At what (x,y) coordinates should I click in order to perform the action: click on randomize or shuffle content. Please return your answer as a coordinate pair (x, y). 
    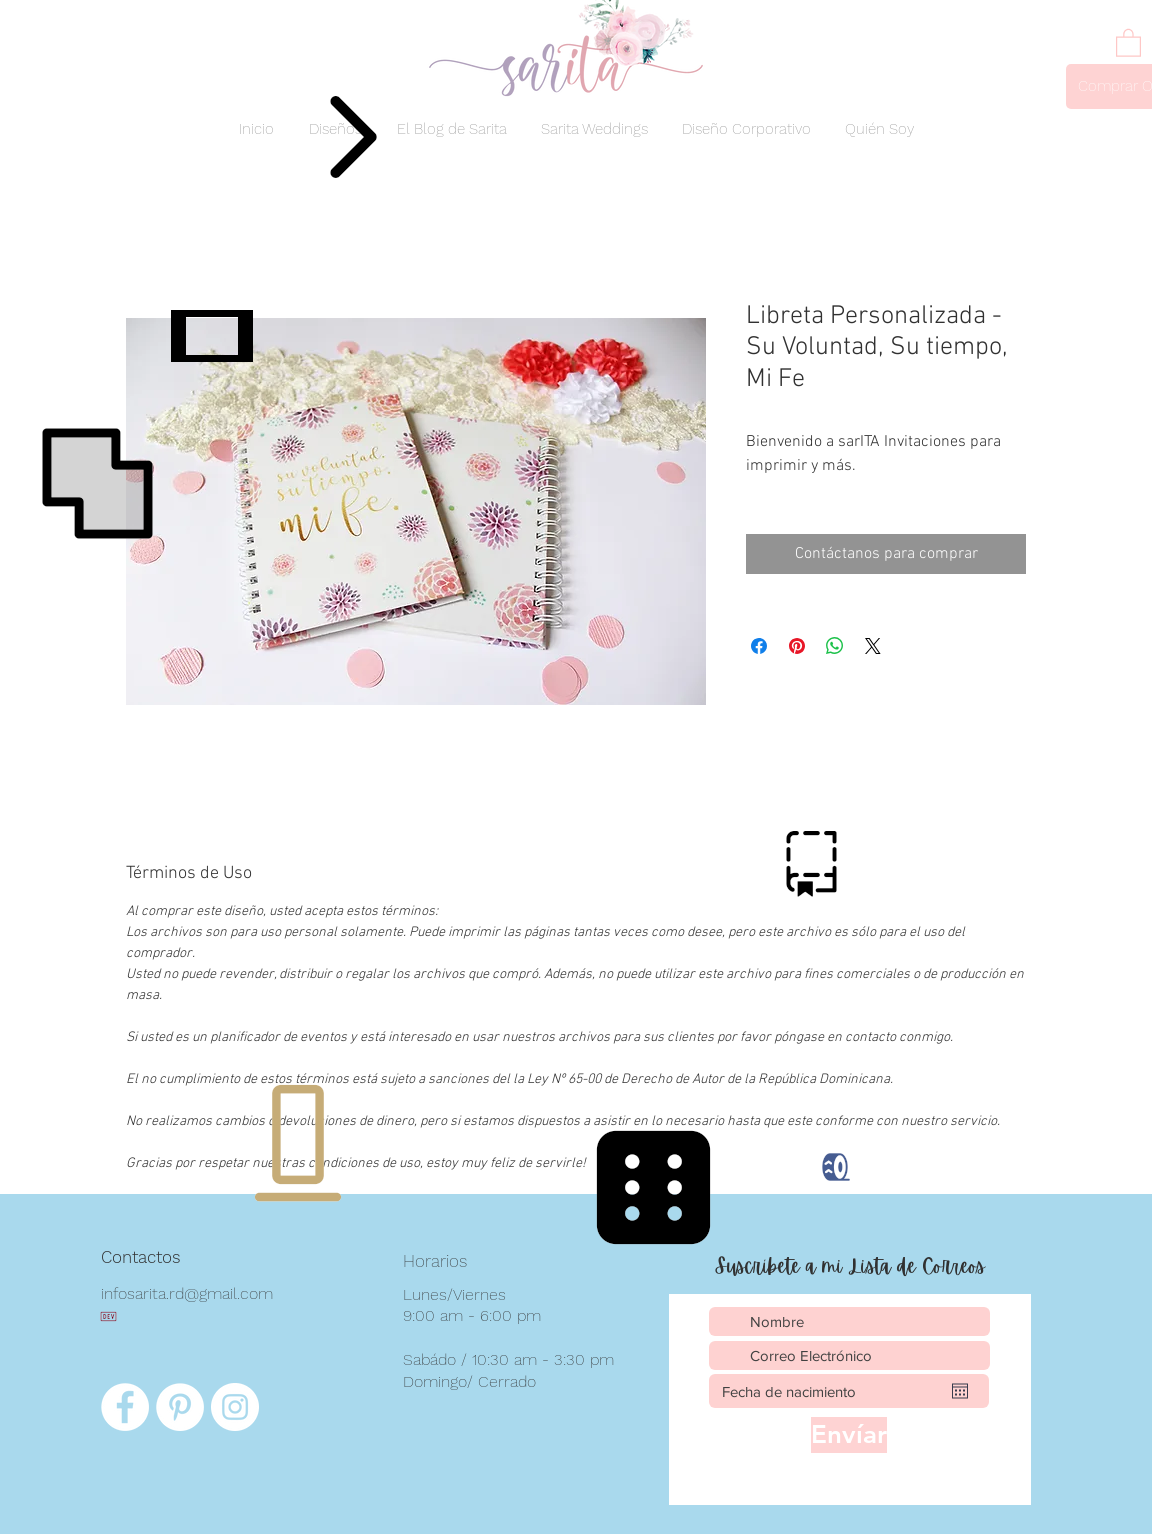
    Looking at the image, I should click on (653, 1187).